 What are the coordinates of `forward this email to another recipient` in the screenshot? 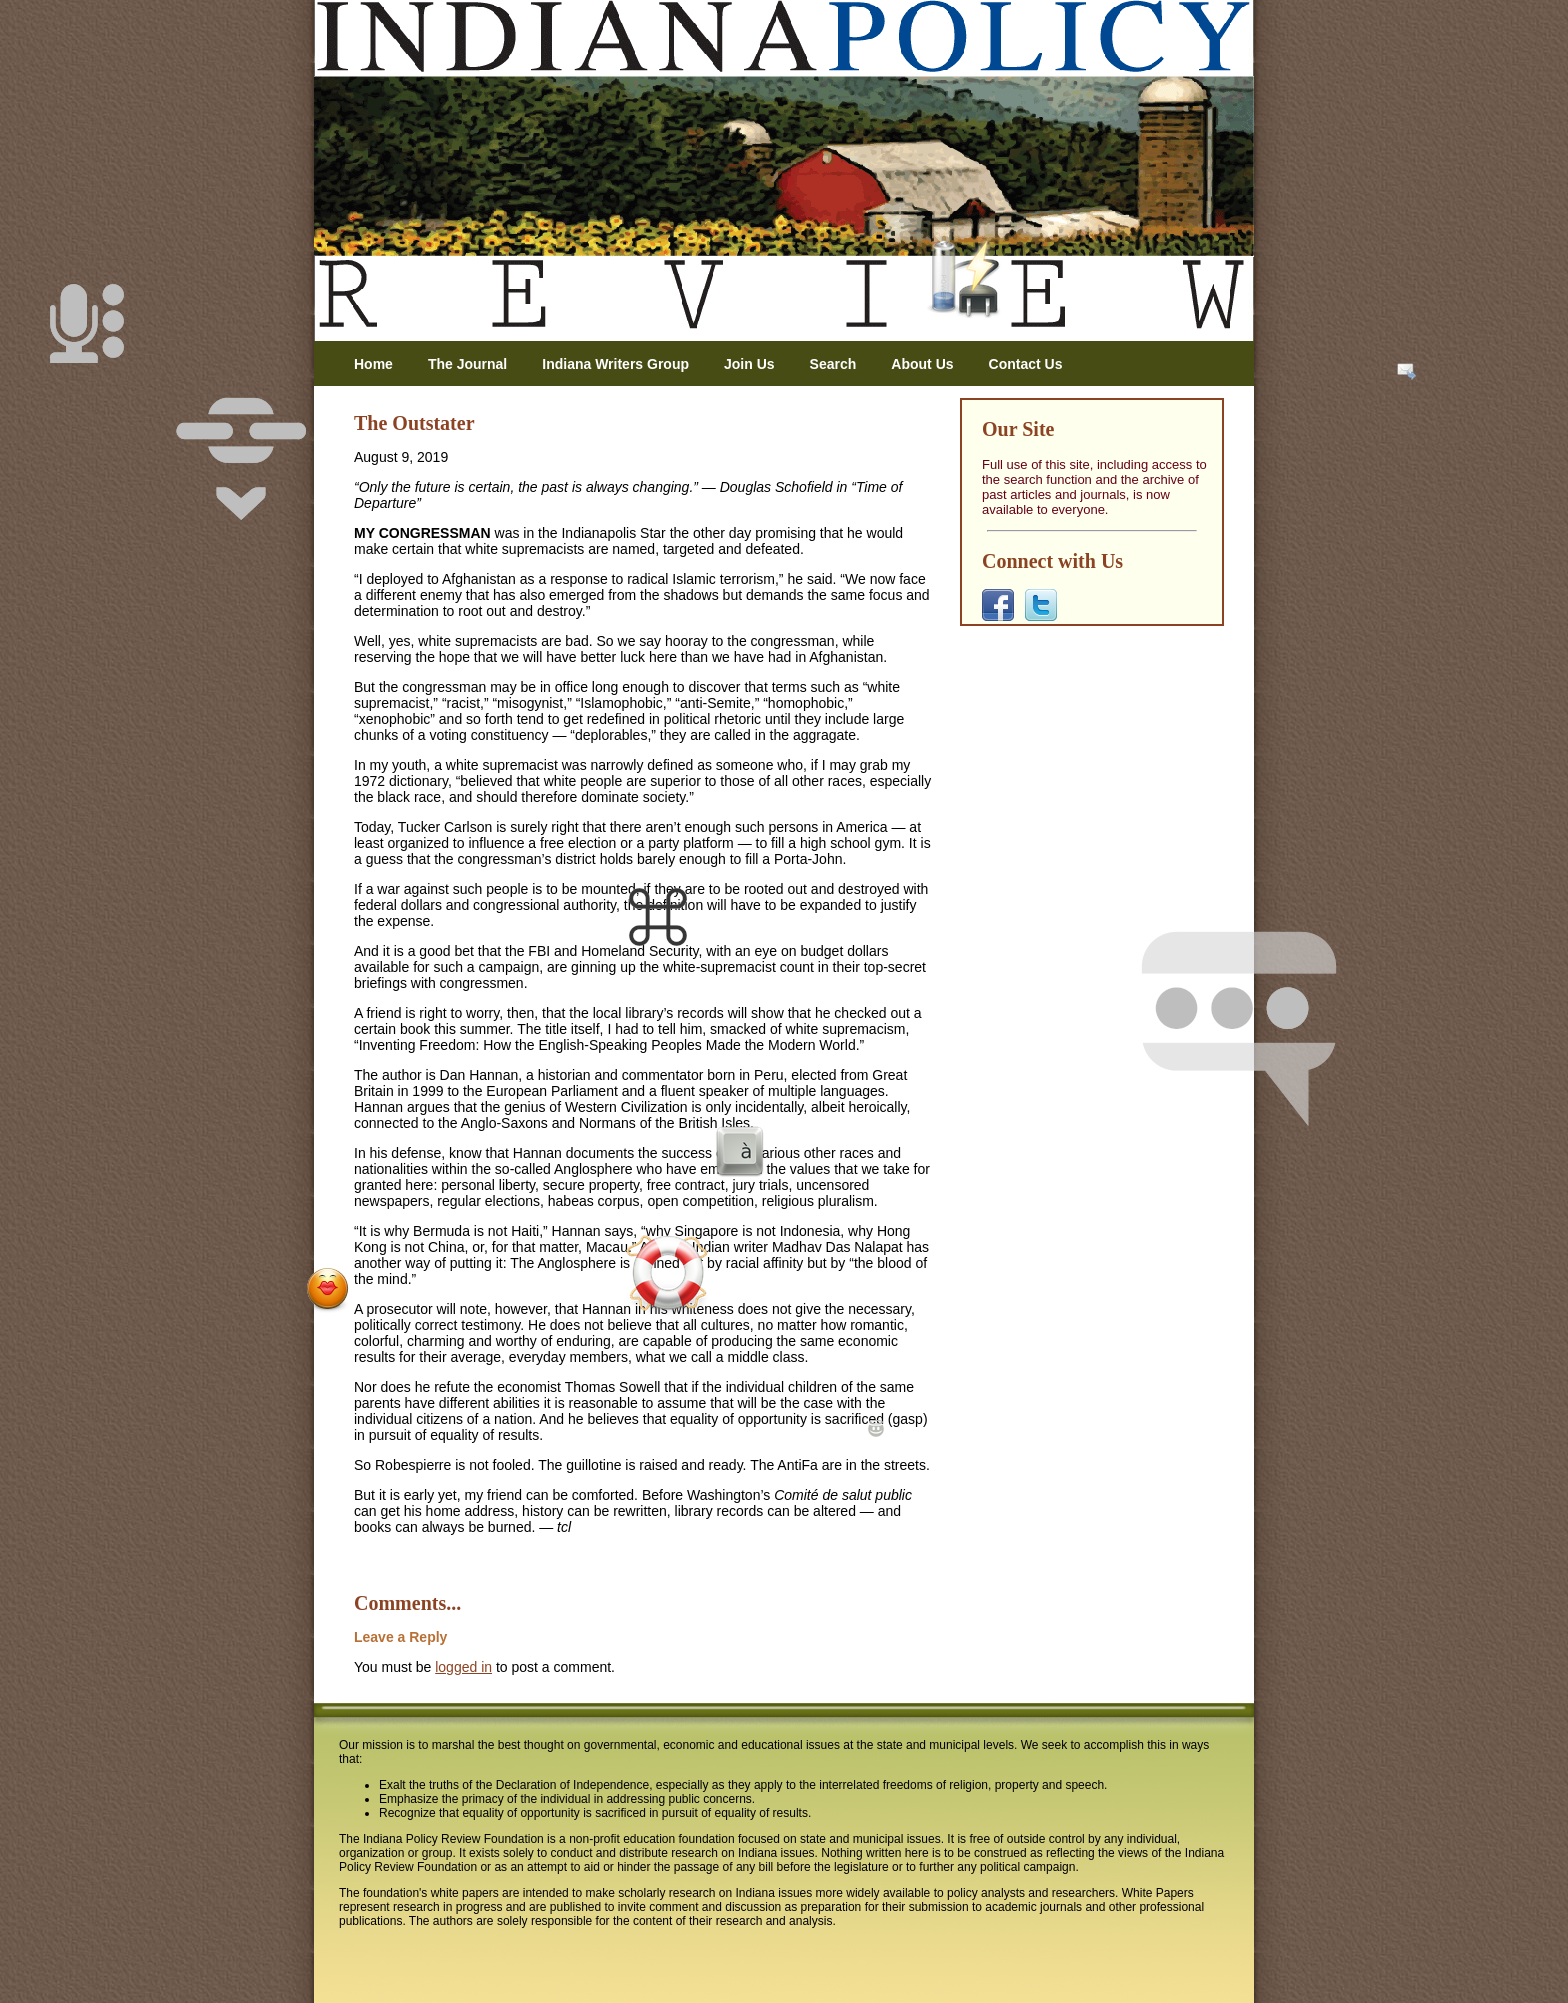 It's located at (1406, 370).